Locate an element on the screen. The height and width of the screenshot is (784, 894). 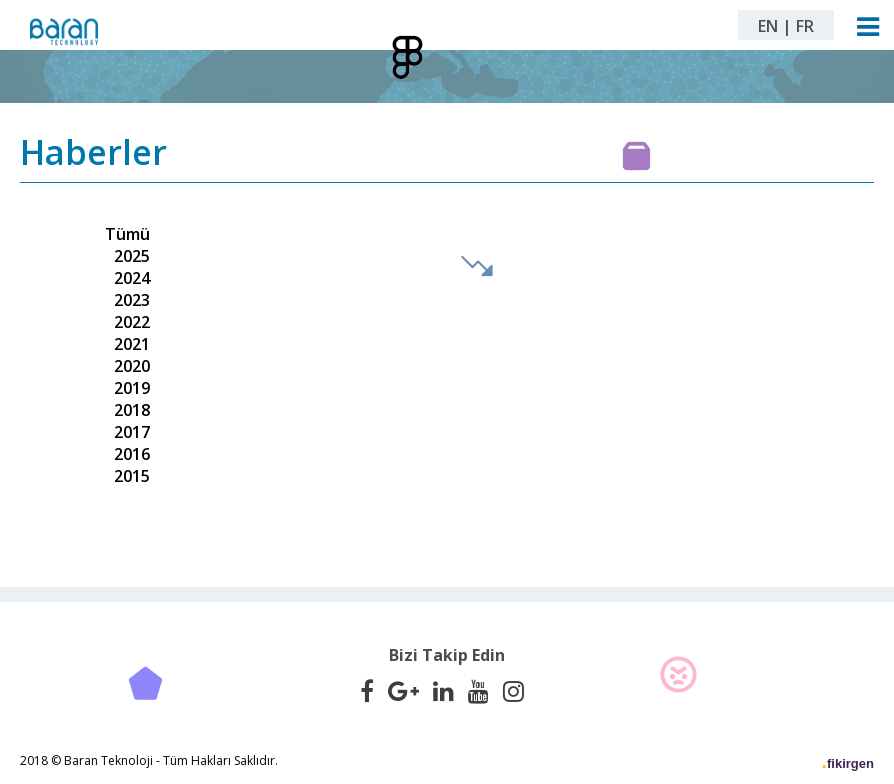
indicates a decreasing trend or declining value is located at coordinates (477, 266).